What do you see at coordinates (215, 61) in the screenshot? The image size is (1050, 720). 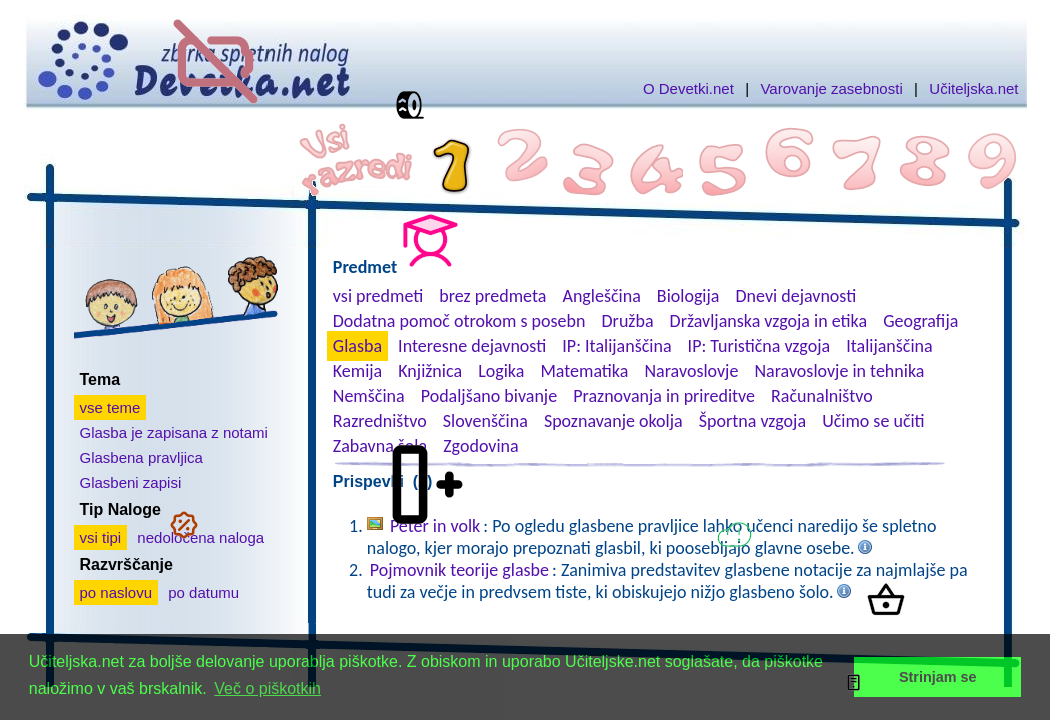 I see `battery unavailable or disconnected` at bounding box center [215, 61].